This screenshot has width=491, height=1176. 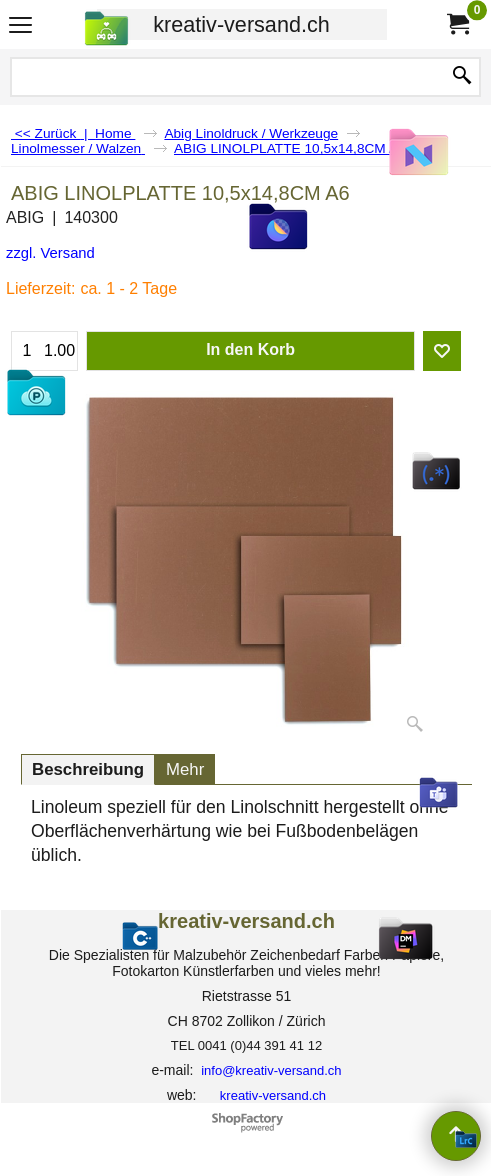 What do you see at coordinates (140, 937) in the screenshot?
I see `open folder containing C++ project files` at bounding box center [140, 937].